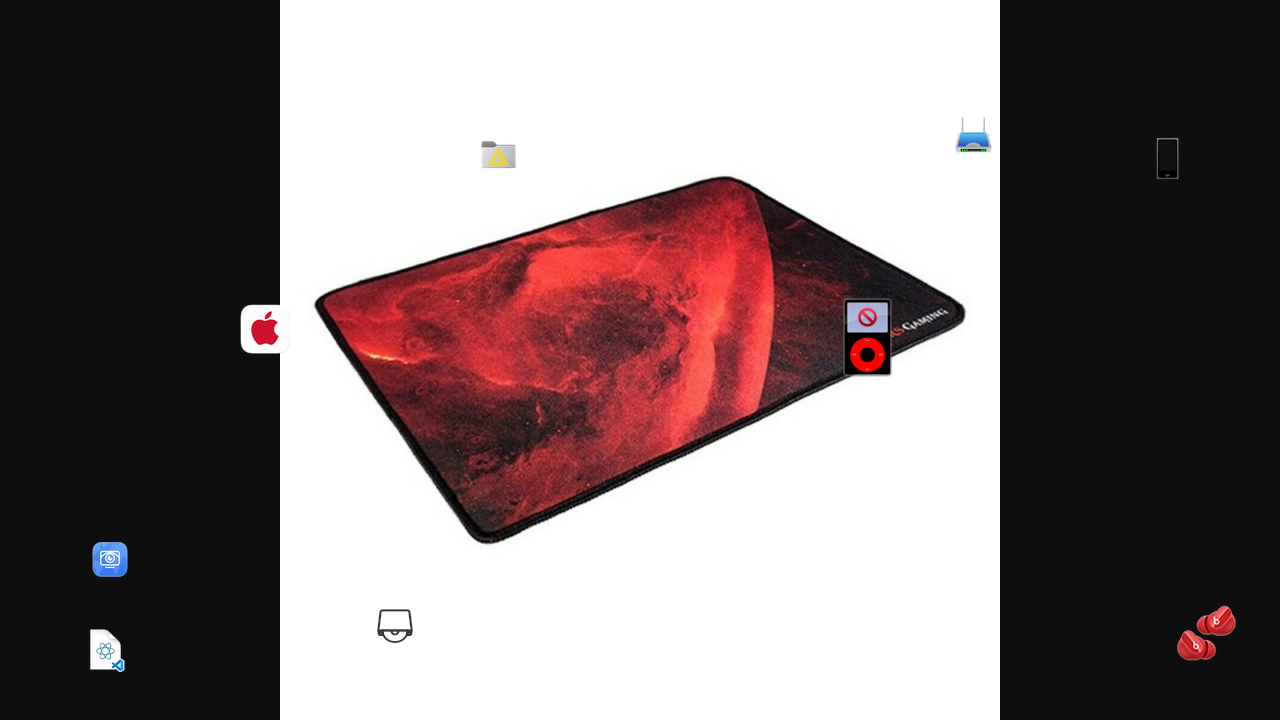  Describe the element at coordinates (110, 560) in the screenshot. I see `access remote desktop or screen sharing settings` at that location.